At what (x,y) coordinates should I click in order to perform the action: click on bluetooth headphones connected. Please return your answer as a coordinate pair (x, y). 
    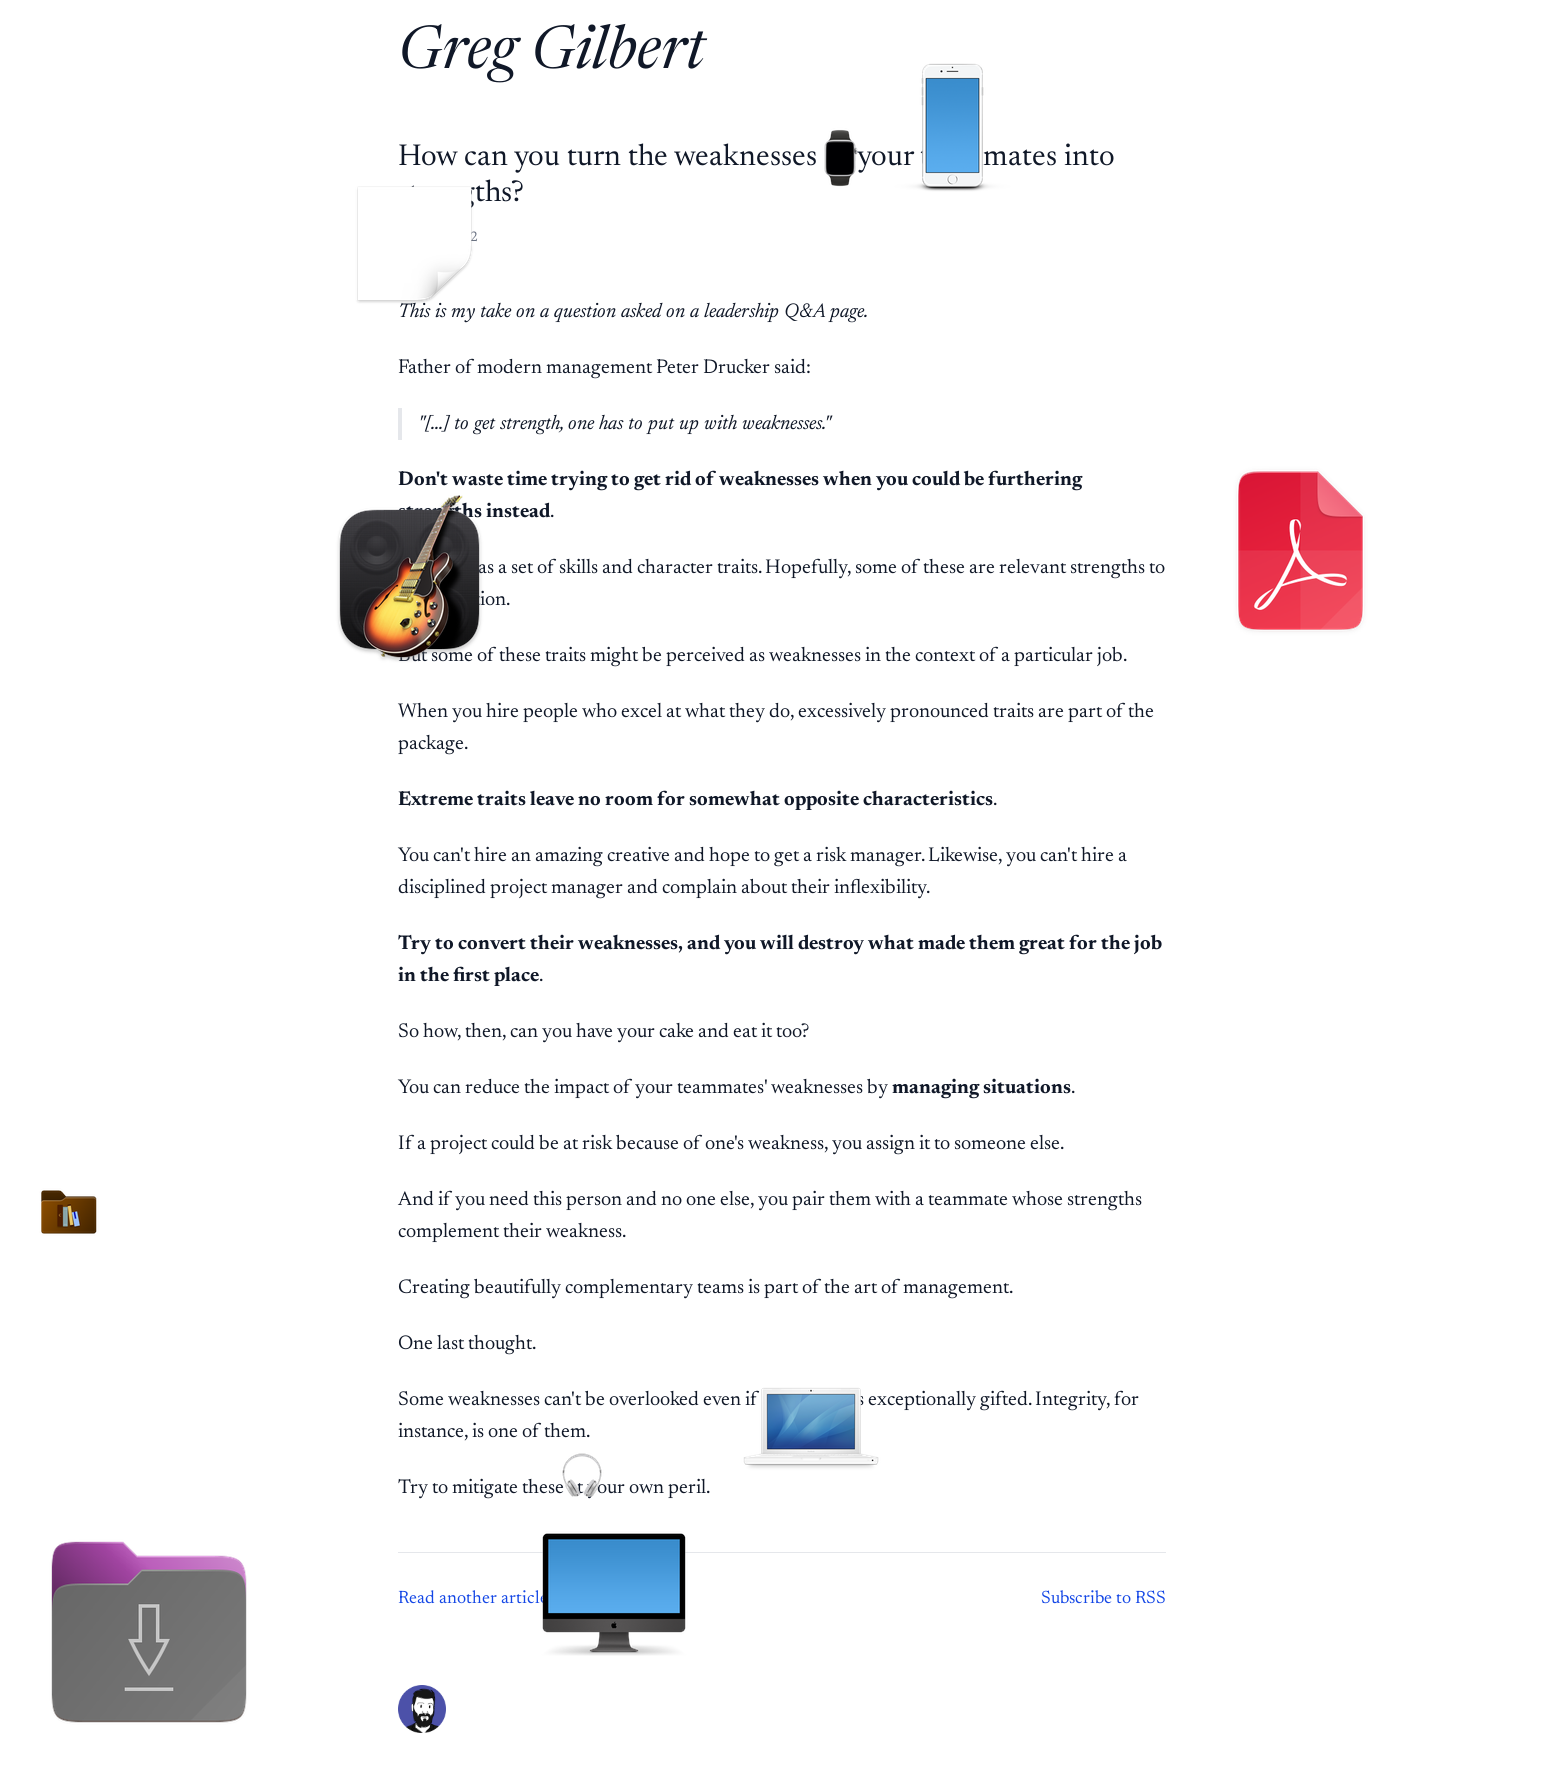
    Looking at the image, I should click on (582, 1475).